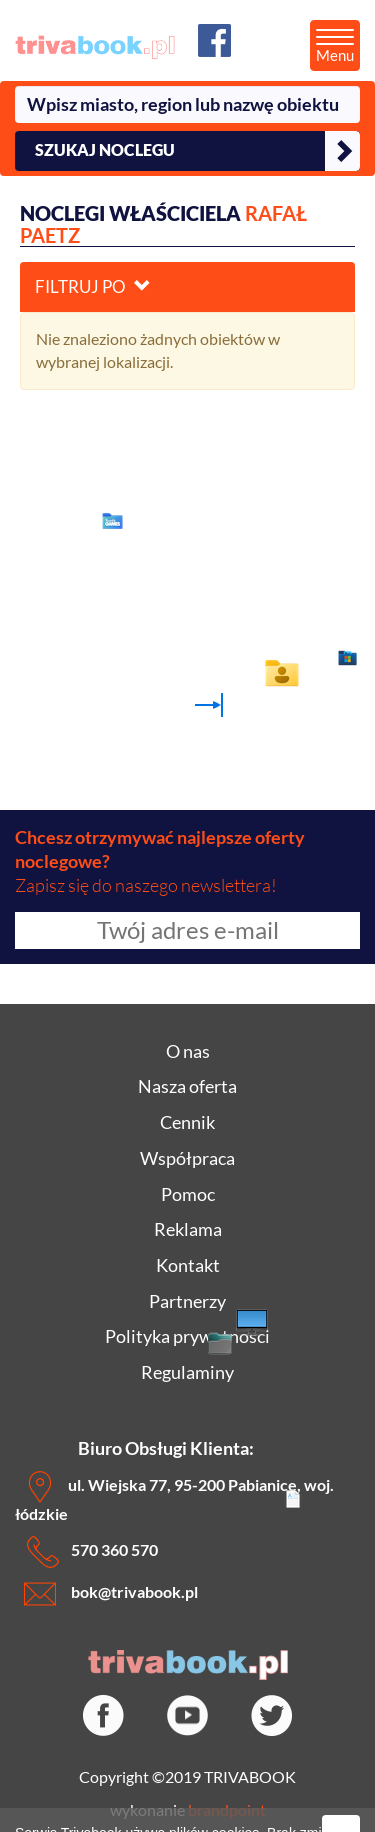 This screenshot has height=1832, width=375. Describe the element at coordinates (293, 1499) in the screenshot. I see `open a text document or word processing file` at that location.